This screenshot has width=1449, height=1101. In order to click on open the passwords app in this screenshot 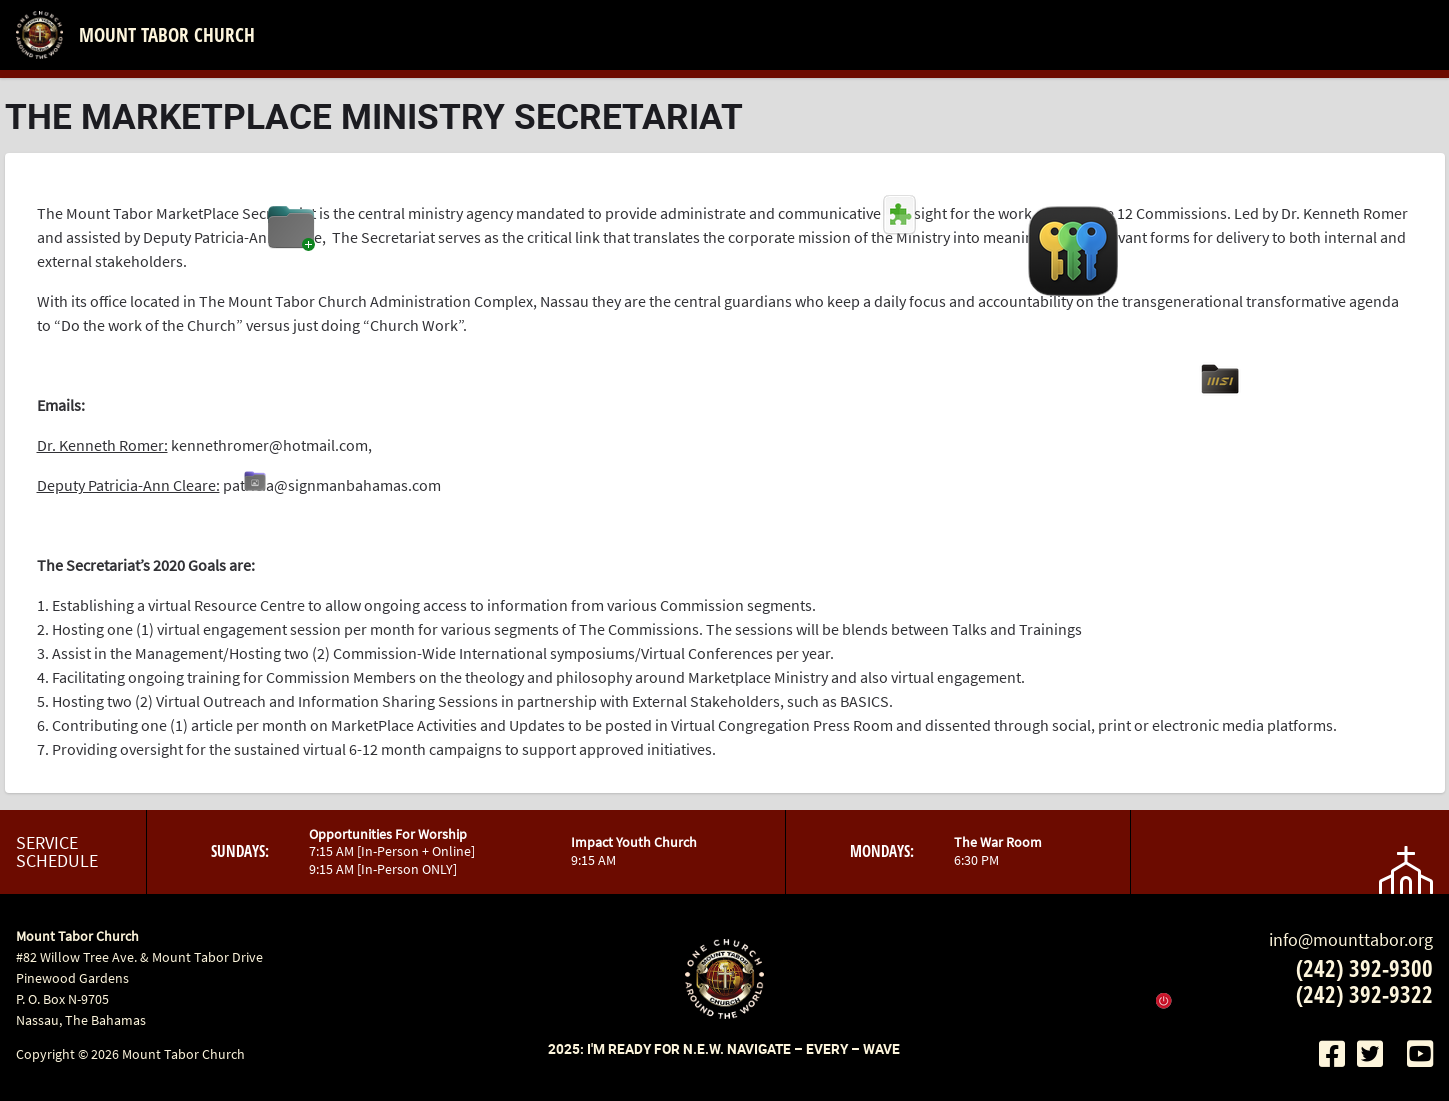, I will do `click(1073, 251)`.